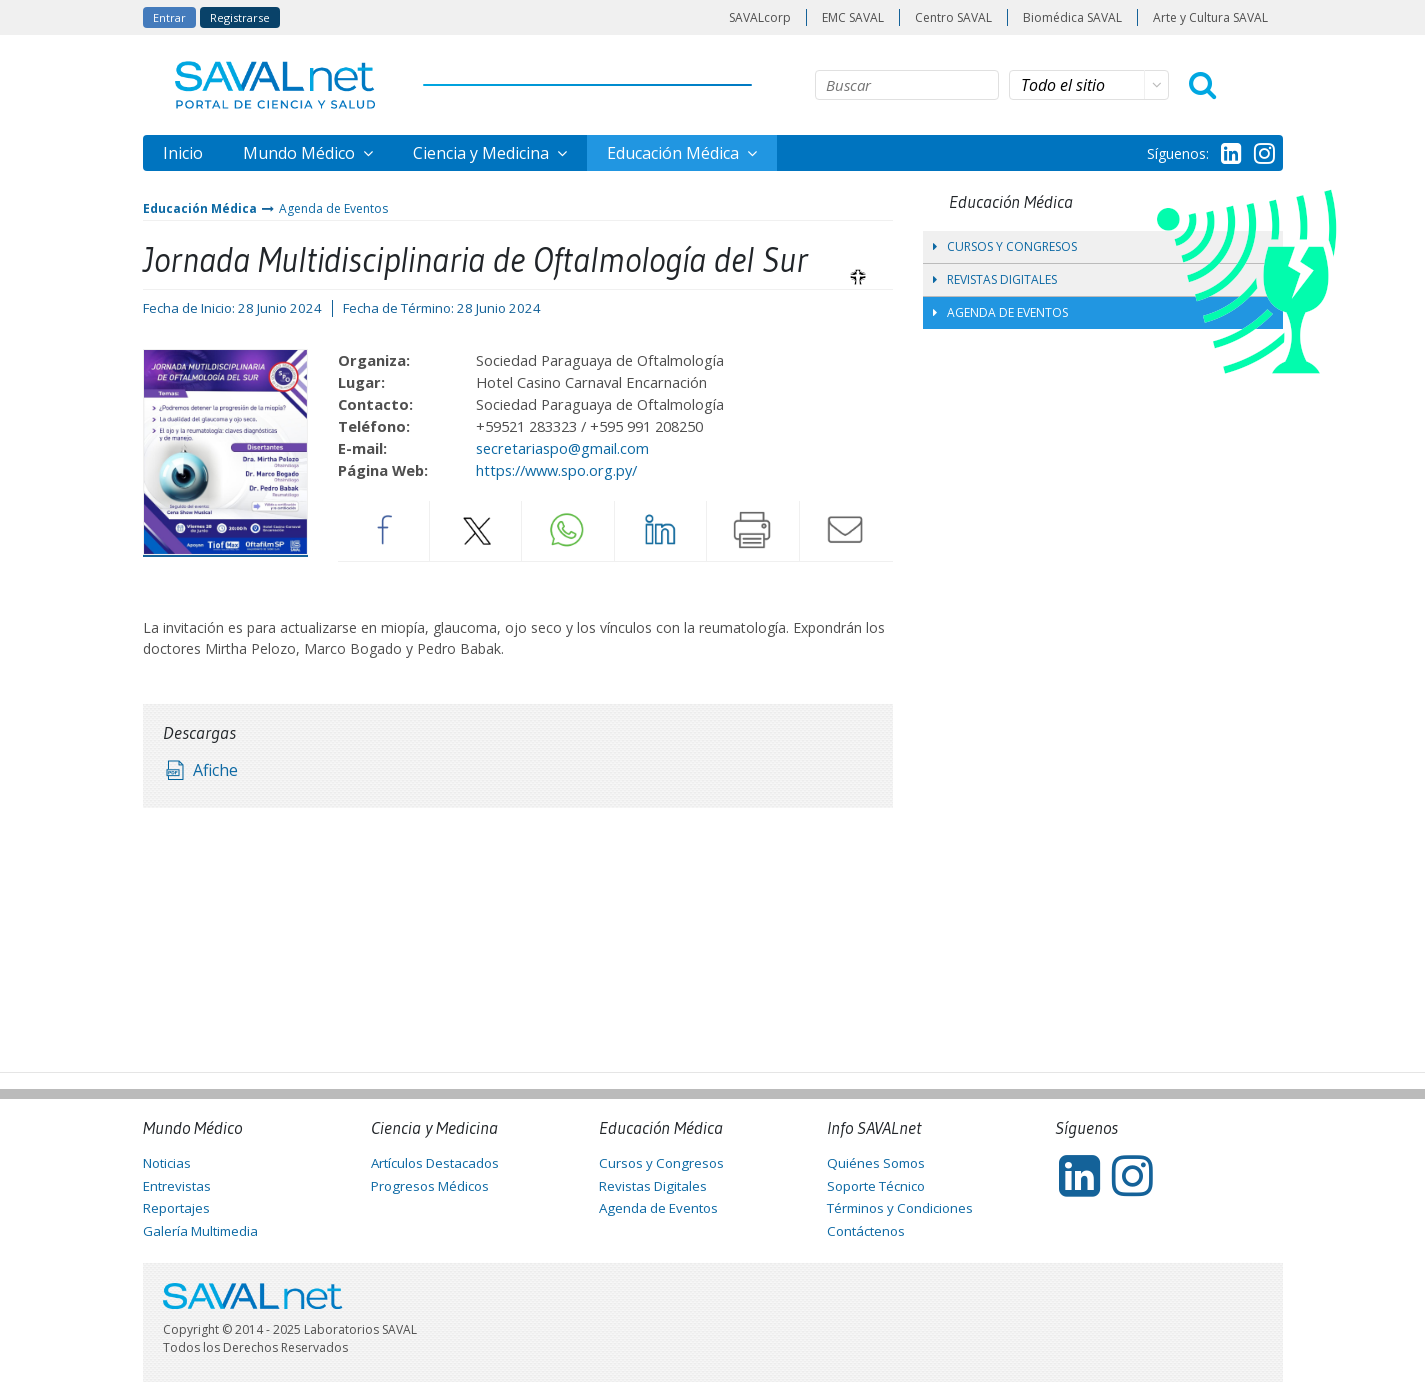 Image resolution: width=1425 pixels, height=1382 pixels. I want to click on indicates player has an active power-up or buff, so click(858, 277).